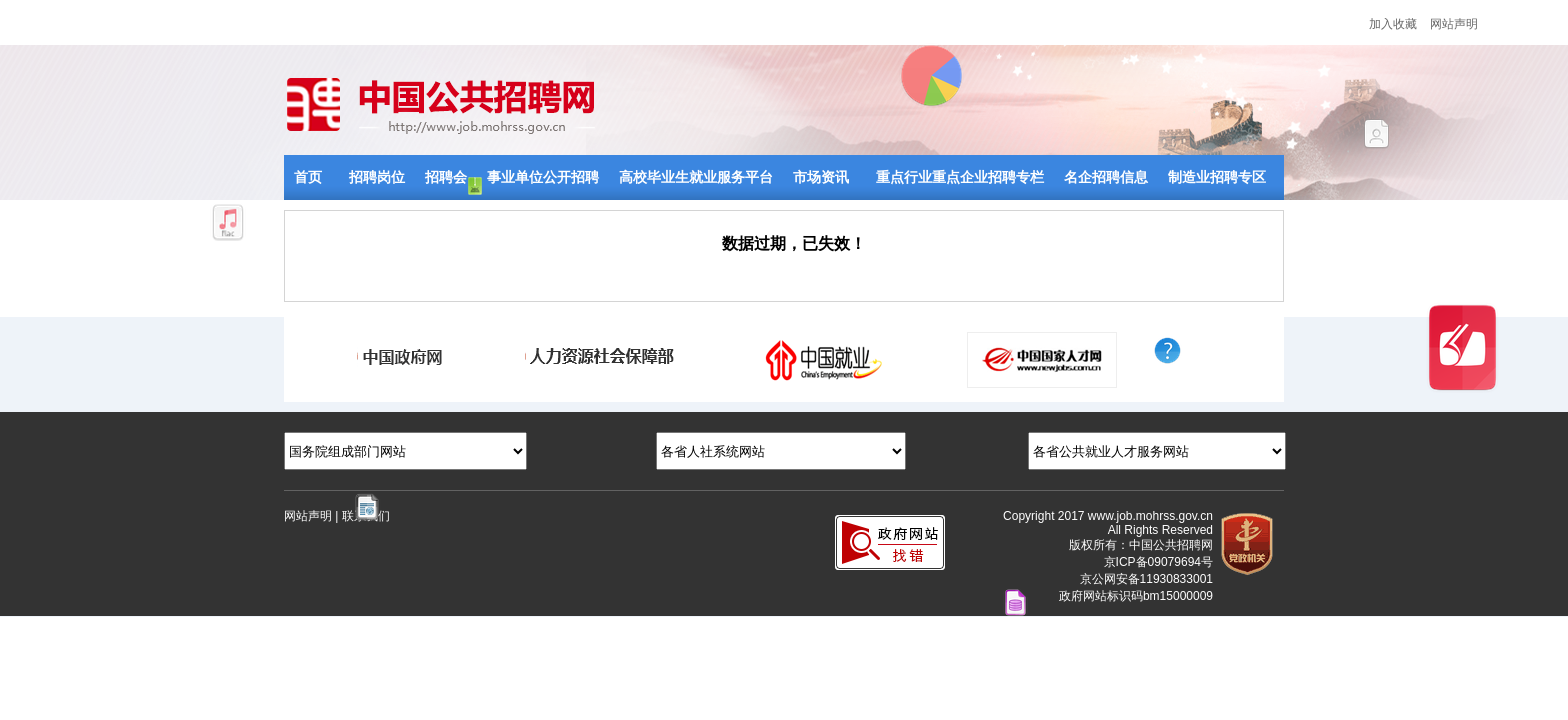 The width and height of the screenshot is (1568, 720). Describe the element at coordinates (1376, 133) in the screenshot. I see `credits or attribution file` at that location.